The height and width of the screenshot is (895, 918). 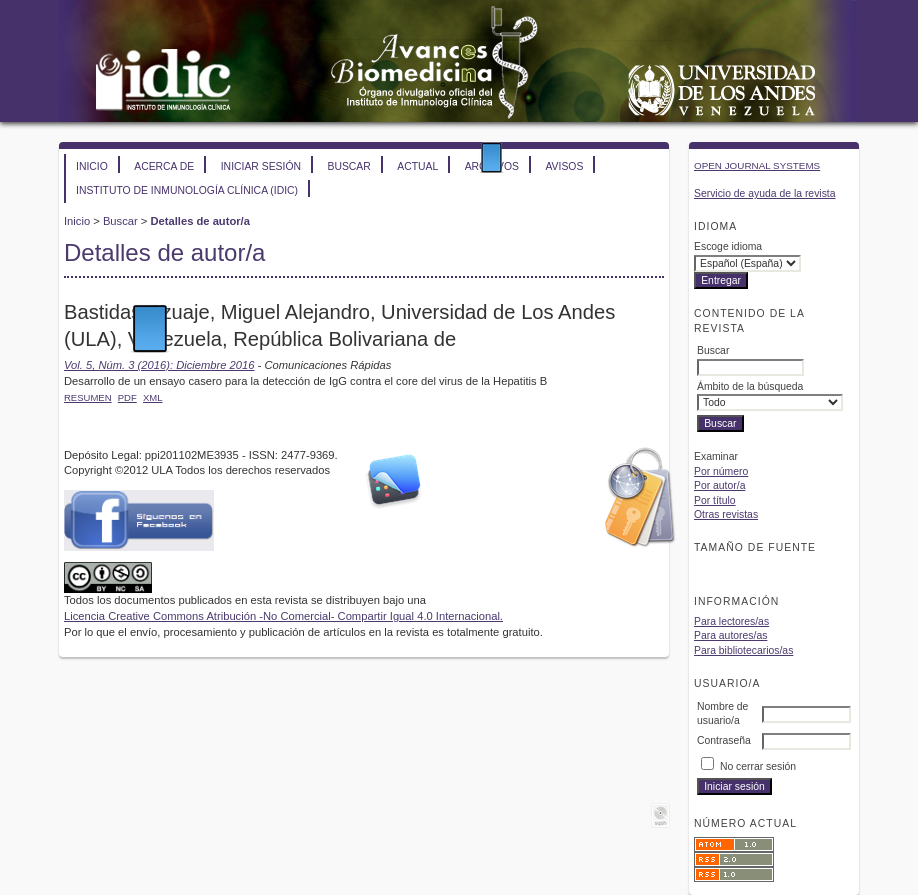 I want to click on a squashfs compressed filesystem archive file, so click(x=660, y=815).